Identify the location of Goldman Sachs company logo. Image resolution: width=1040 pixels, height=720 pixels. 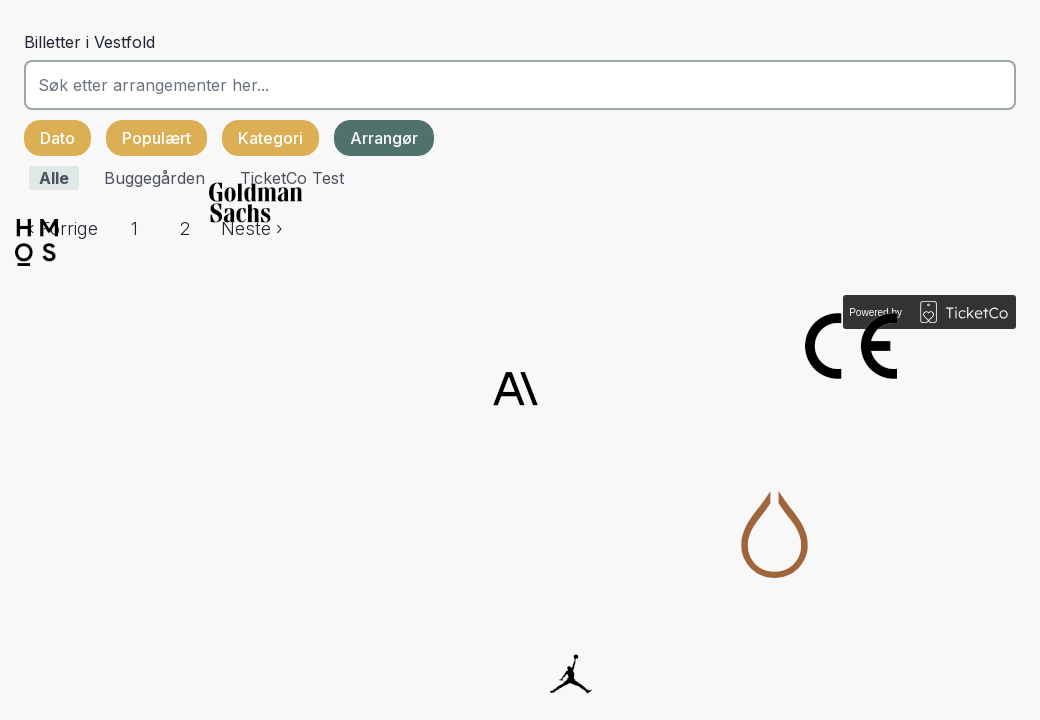
(255, 202).